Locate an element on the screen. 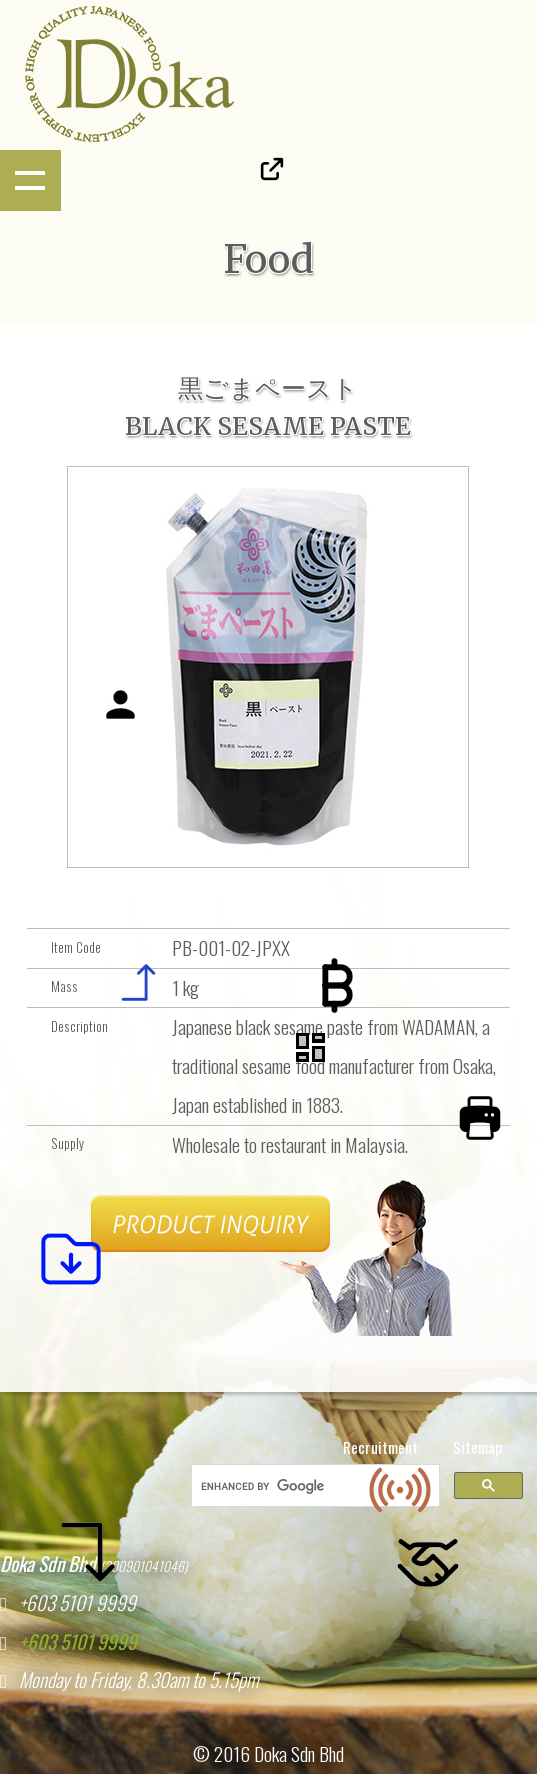 This screenshot has height=1774, width=537. open link in a new tab or window is located at coordinates (272, 169).